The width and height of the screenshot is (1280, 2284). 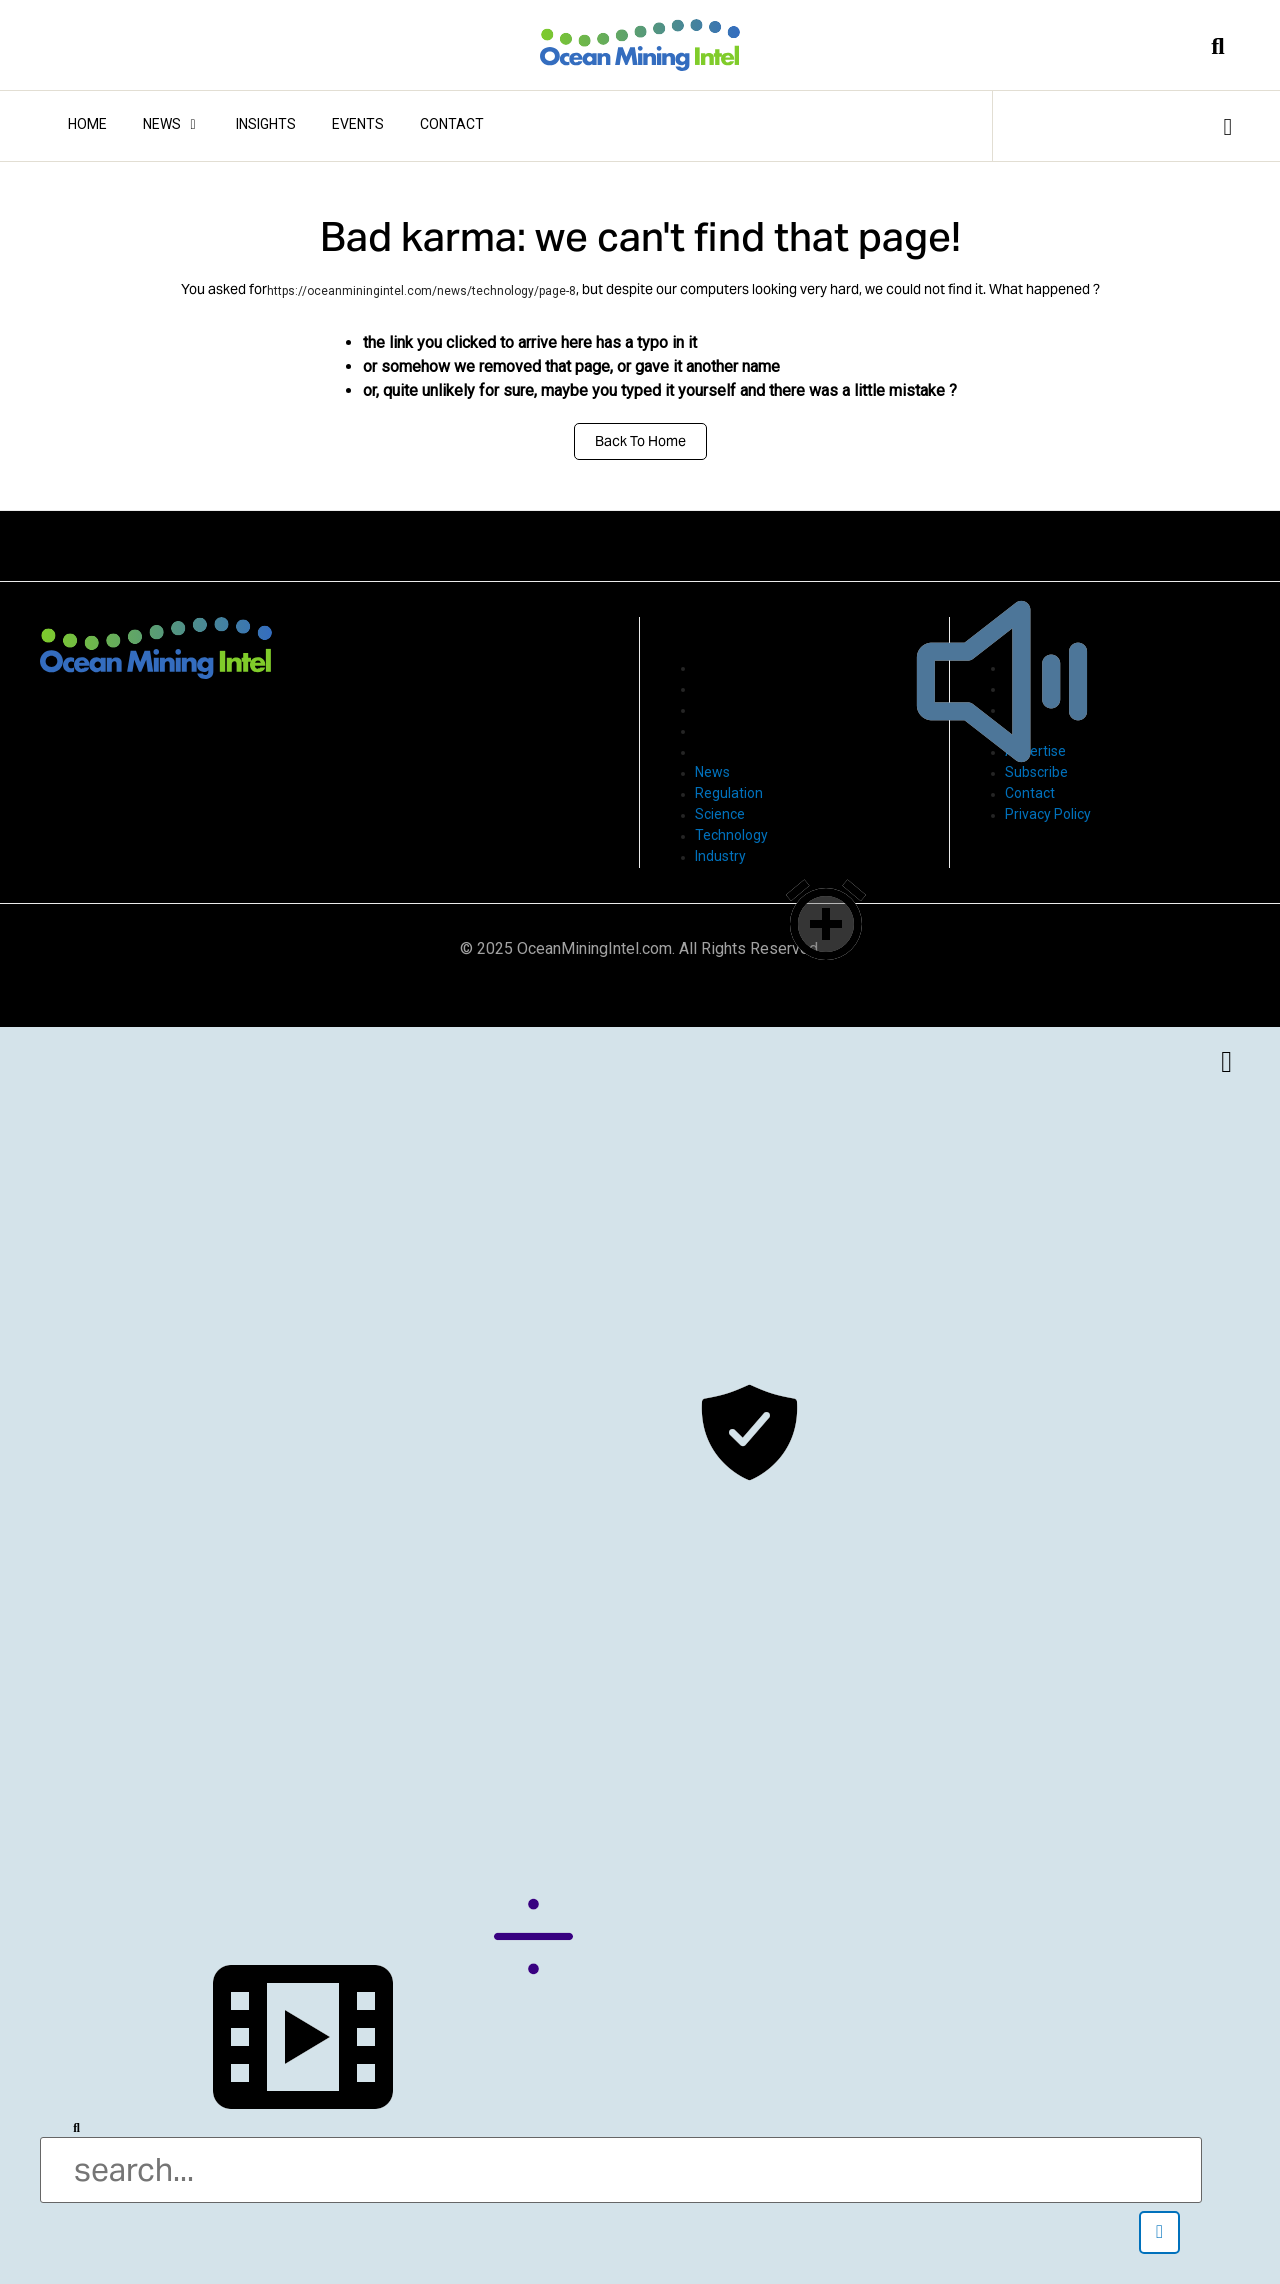 What do you see at coordinates (749, 1432) in the screenshot?
I see `indicates verified or secure status` at bounding box center [749, 1432].